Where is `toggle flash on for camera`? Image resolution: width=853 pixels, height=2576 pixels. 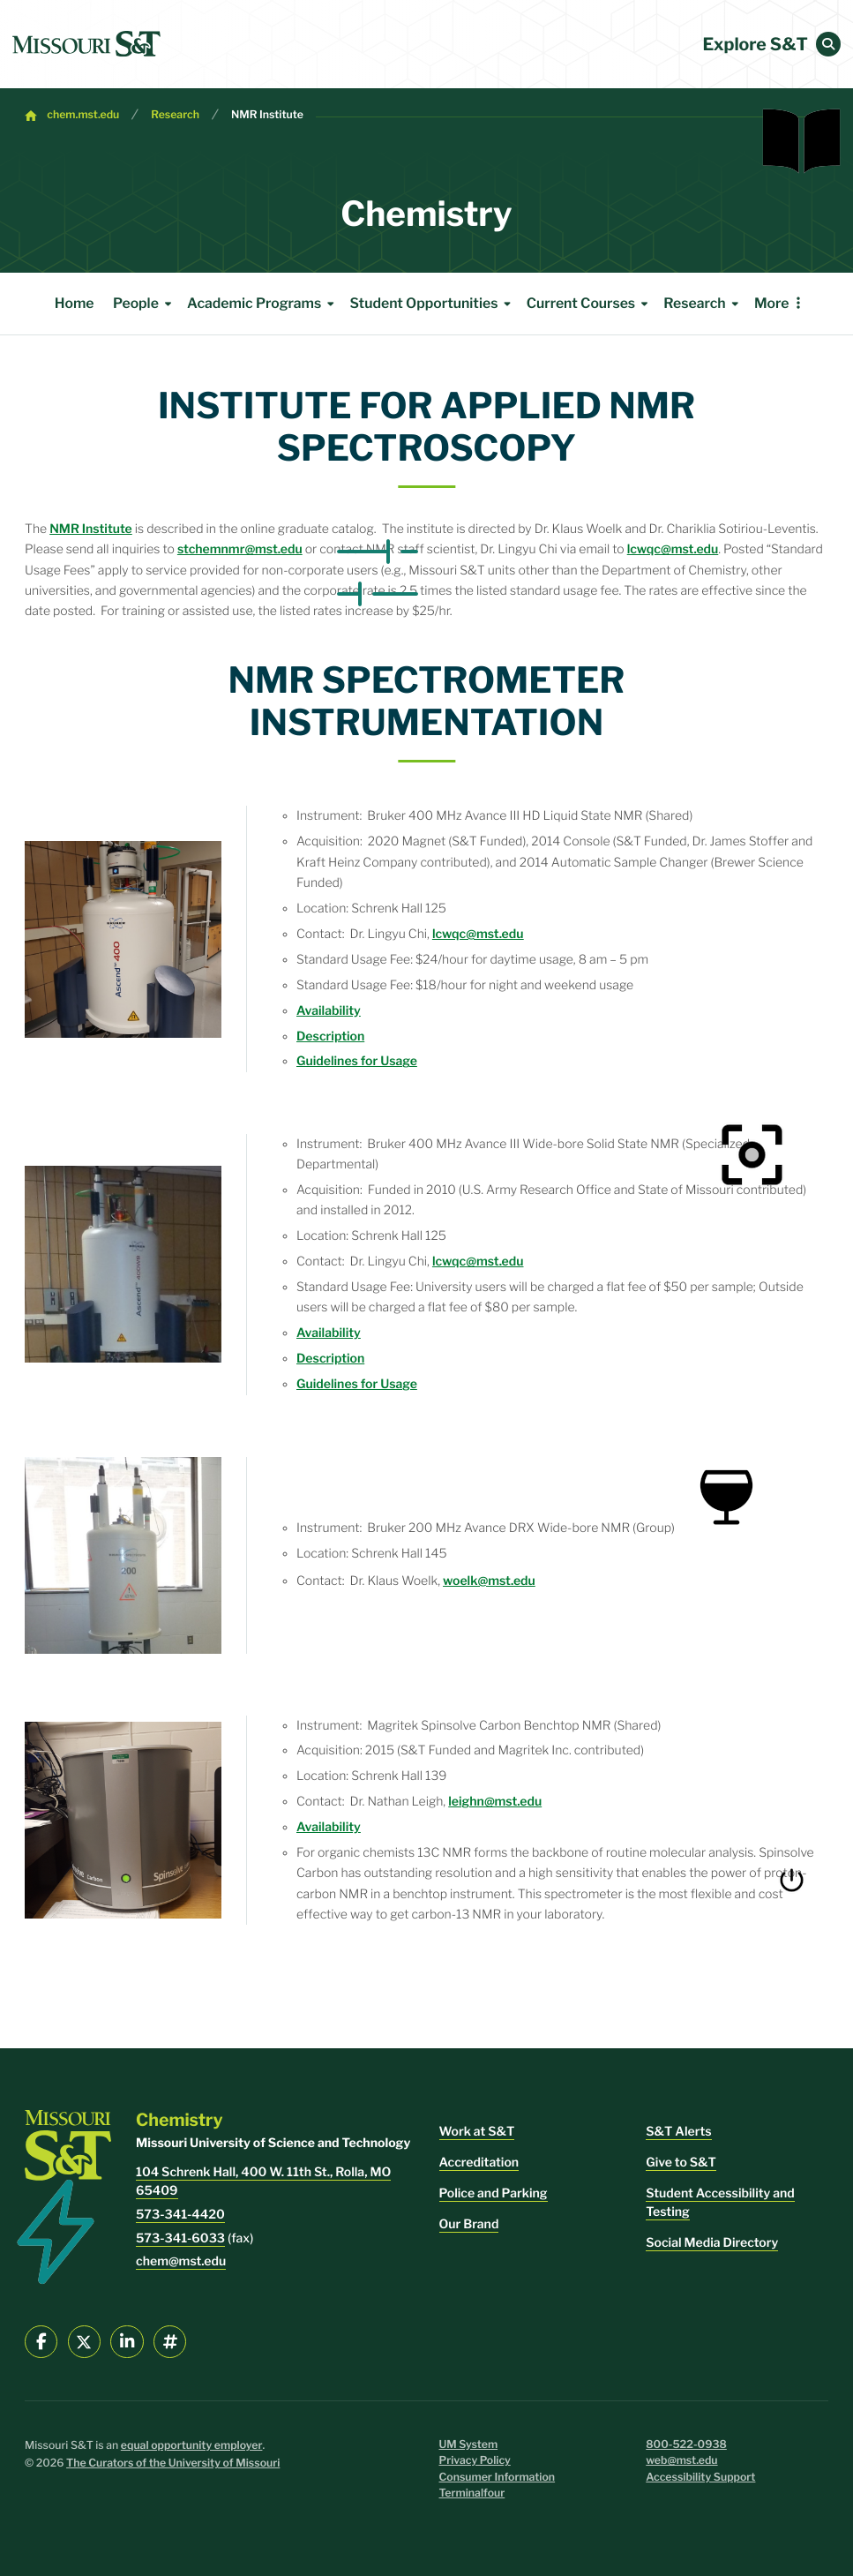
toggle flash on for camera is located at coordinates (56, 2232).